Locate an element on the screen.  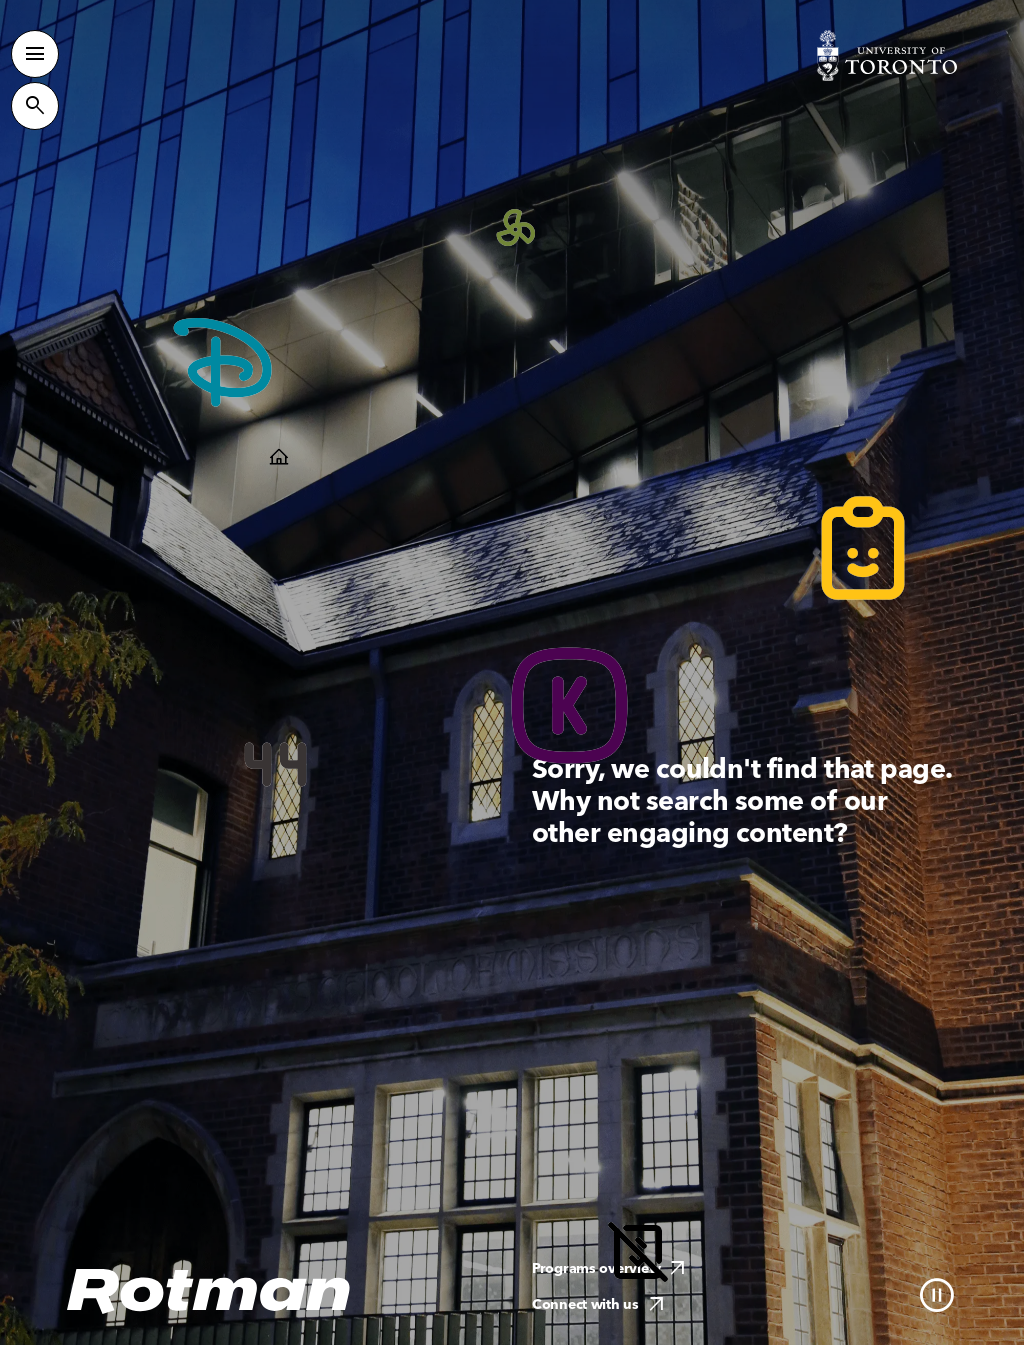
navigate to home screen is located at coordinates (279, 457).